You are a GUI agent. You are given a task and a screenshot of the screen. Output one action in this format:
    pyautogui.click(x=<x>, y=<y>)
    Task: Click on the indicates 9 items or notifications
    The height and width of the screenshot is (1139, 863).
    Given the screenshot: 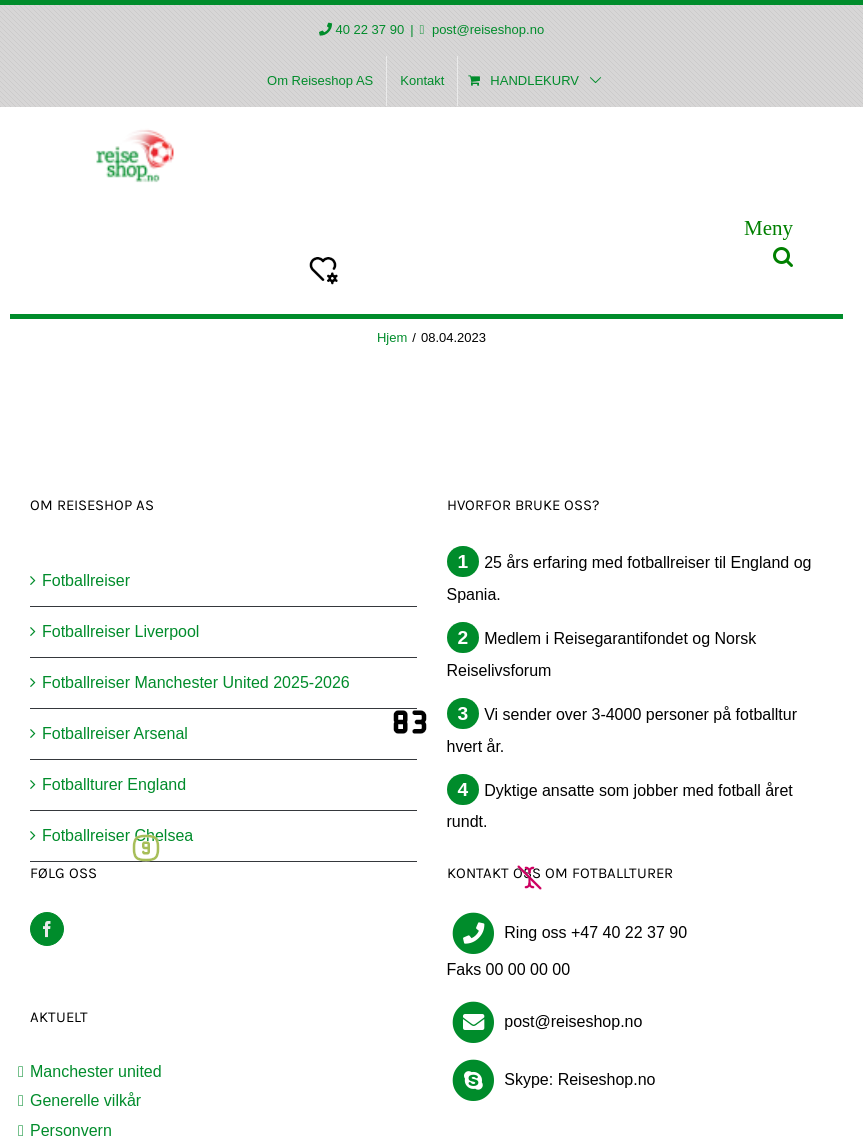 What is the action you would take?
    pyautogui.click(x=146, y=848)
    